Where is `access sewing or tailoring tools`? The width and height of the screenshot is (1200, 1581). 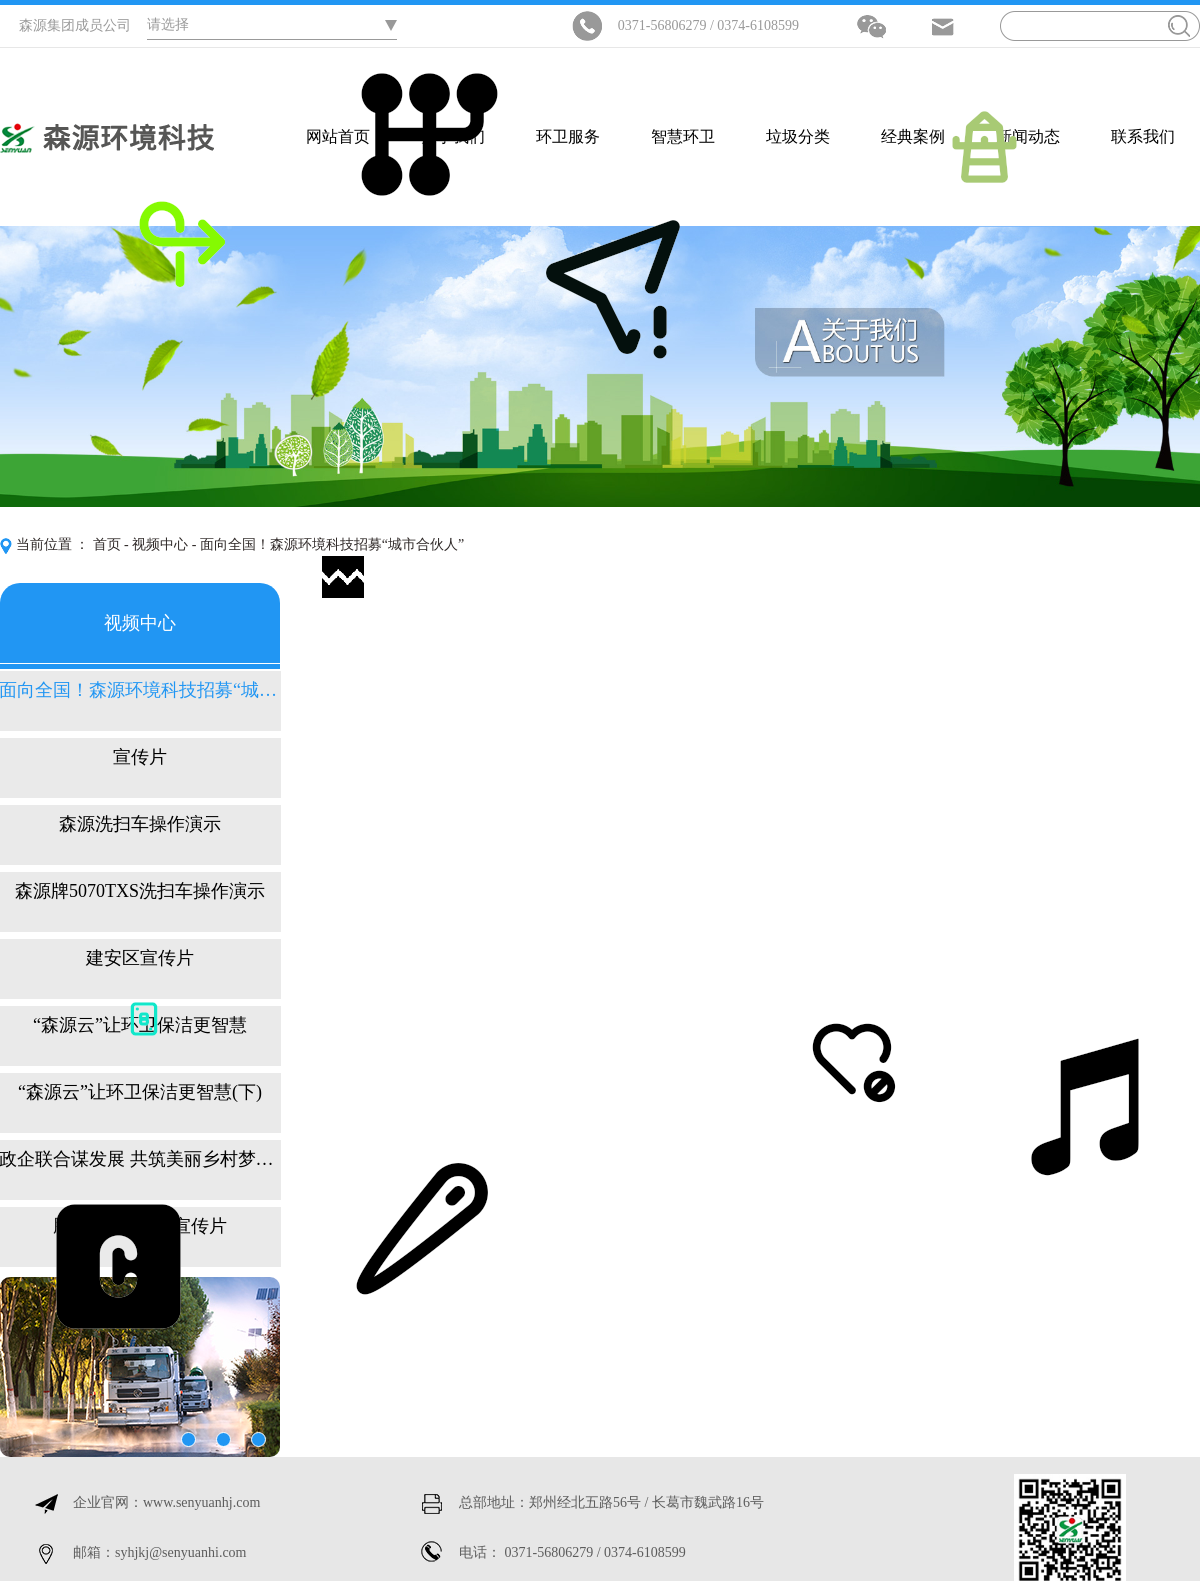
access sewing or tailoring tools is located at coordinates (422, 1228).